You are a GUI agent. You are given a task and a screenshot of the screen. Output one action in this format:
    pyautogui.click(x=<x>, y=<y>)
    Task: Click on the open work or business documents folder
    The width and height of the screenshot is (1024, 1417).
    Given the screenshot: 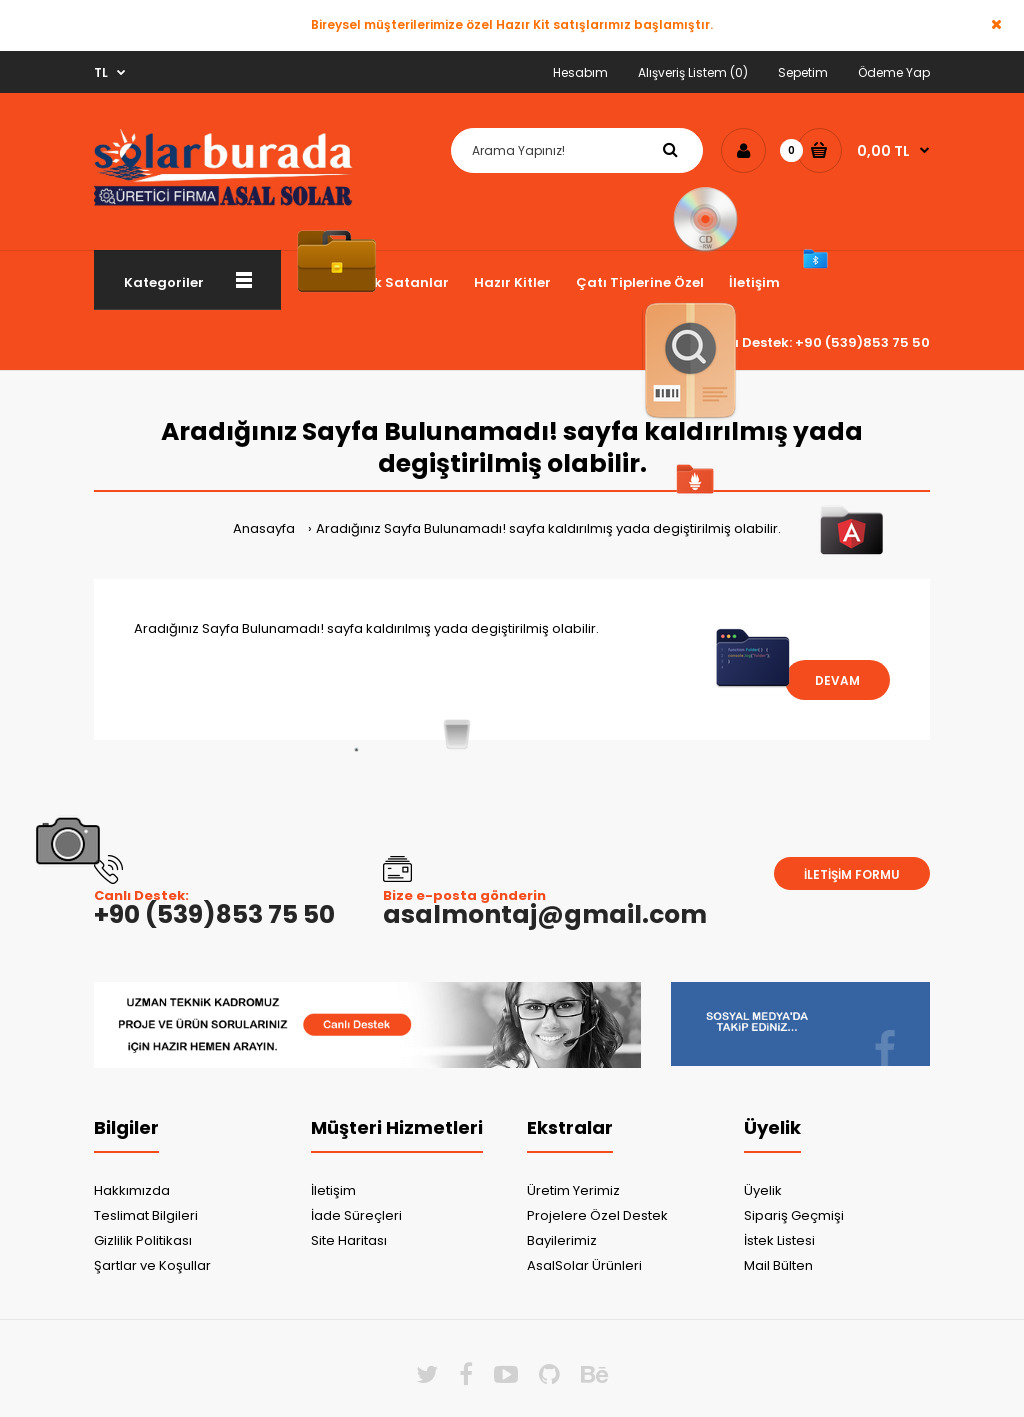 What is the action you would take?
    pyautogui.click(x=336, y=263)
    